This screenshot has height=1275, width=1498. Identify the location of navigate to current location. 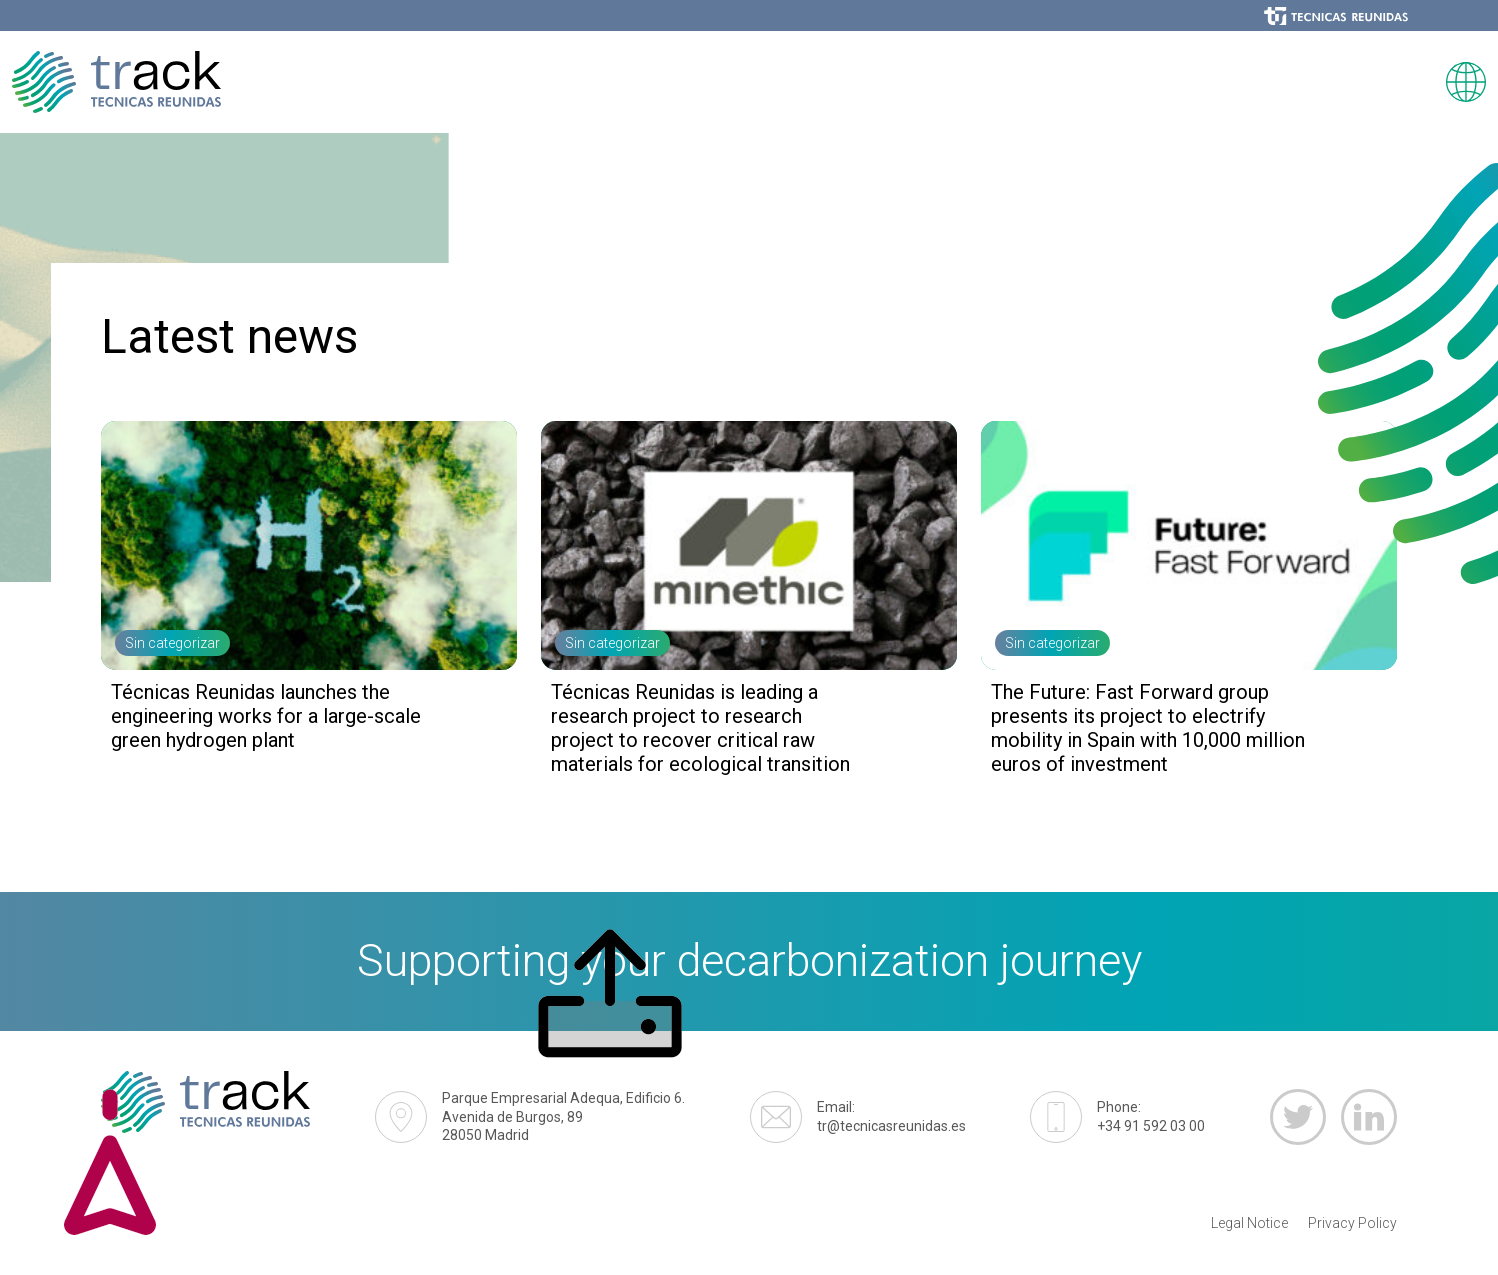
(110, 1166).